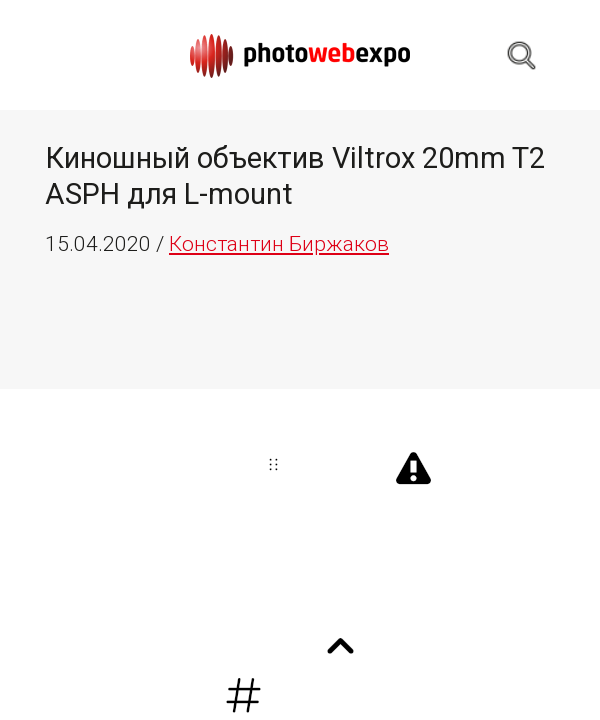 This screenshot has width=600, height=720. Describe the element at coordinates (273, 464) in the screenshot. I see `drag to reorder items in a list` at that location.